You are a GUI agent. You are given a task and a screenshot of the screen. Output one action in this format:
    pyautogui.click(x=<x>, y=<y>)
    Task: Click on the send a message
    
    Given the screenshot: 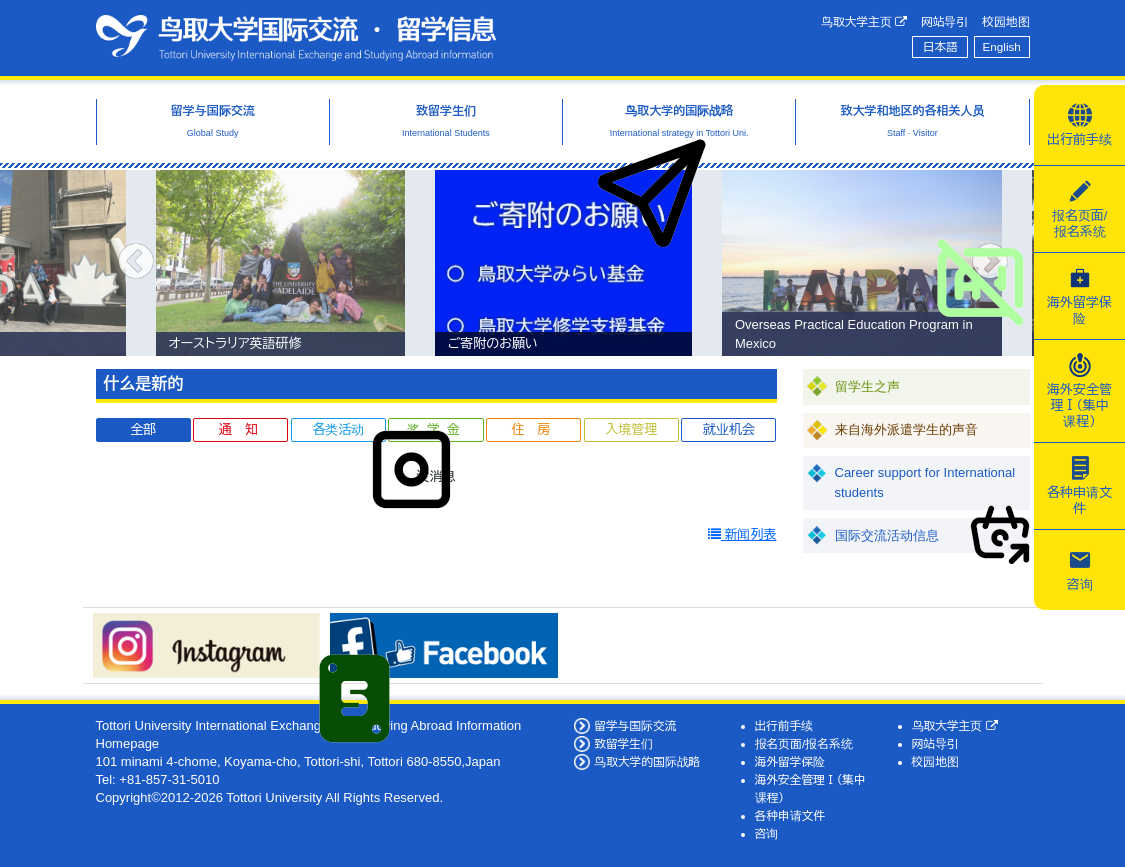 What is the action you would take?
    pyautogui.click(x=652, y=192)
    